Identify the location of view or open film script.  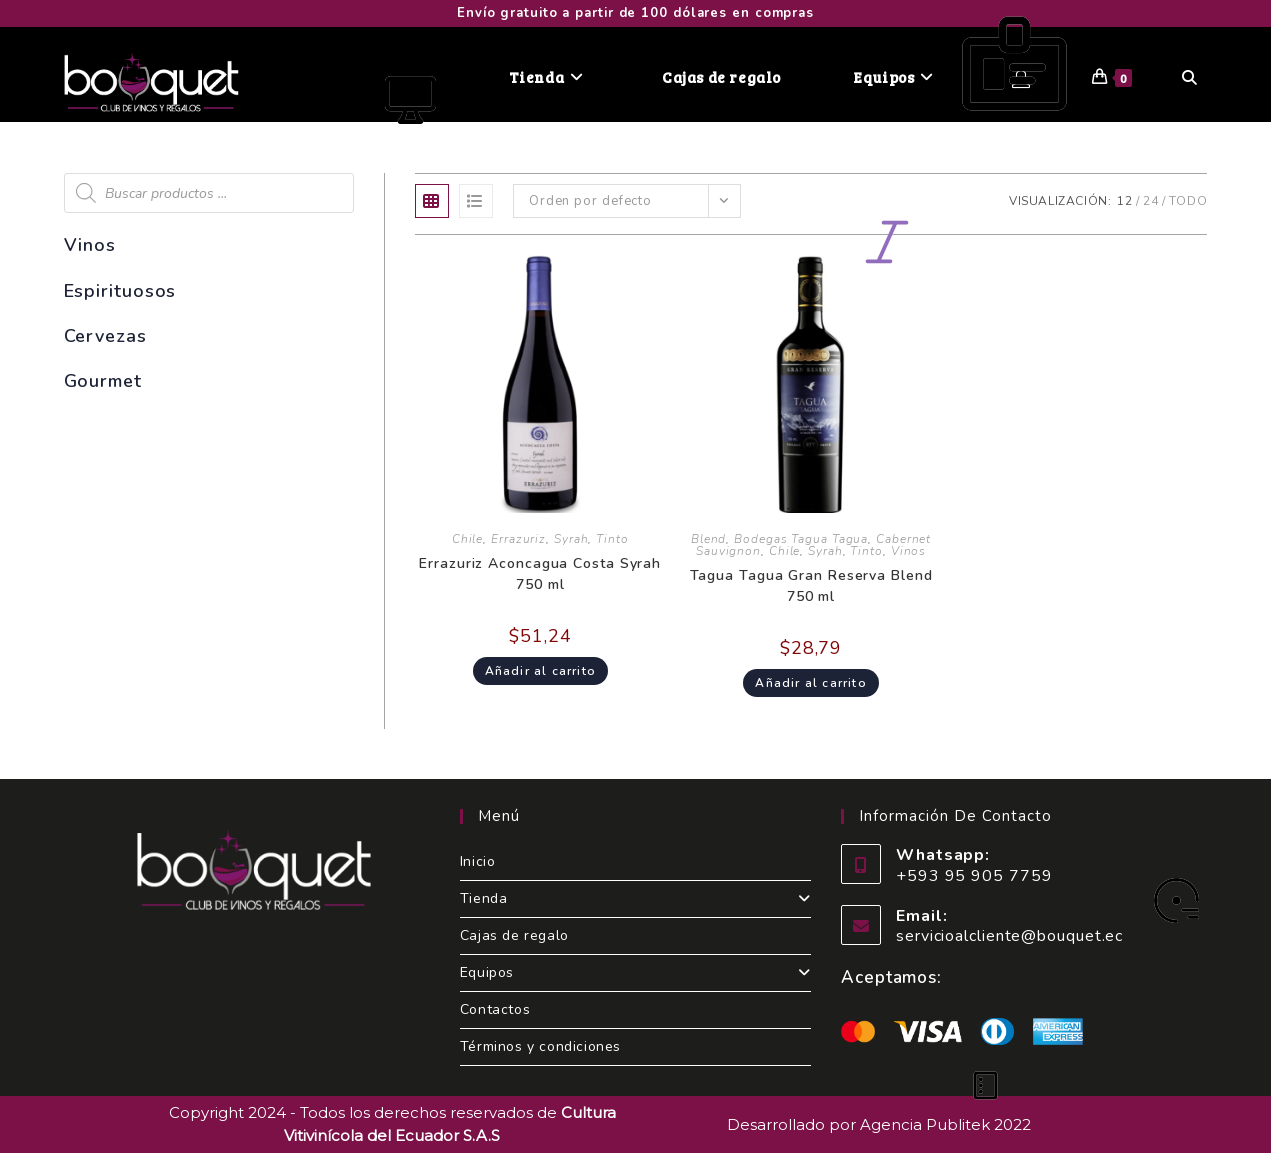
(985, 1085).